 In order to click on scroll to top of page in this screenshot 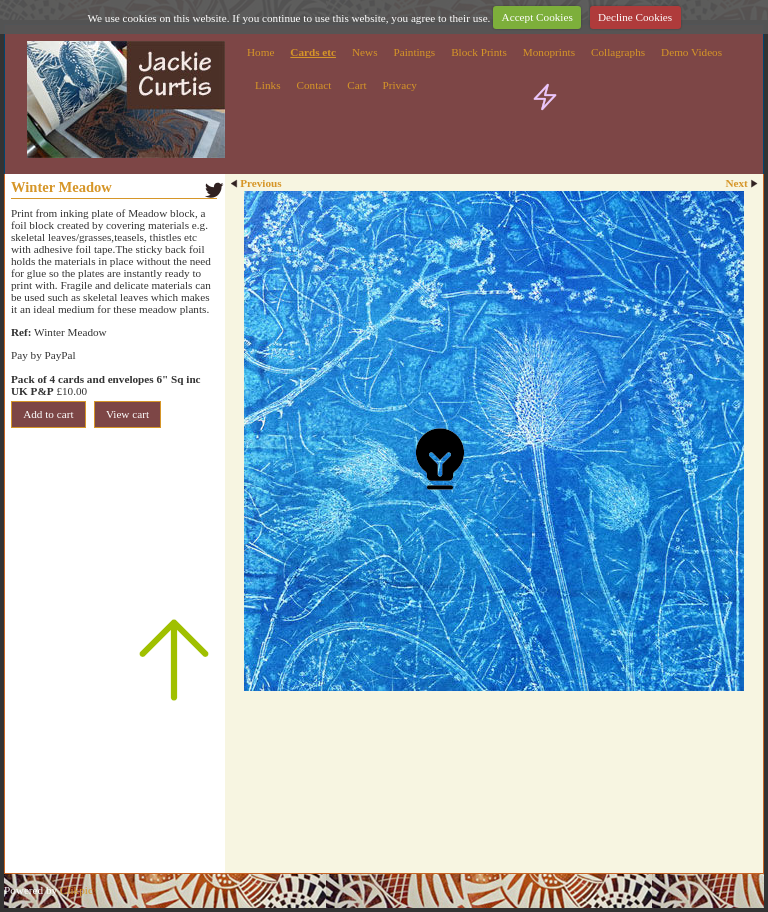, I will do `click(174, 660)`.